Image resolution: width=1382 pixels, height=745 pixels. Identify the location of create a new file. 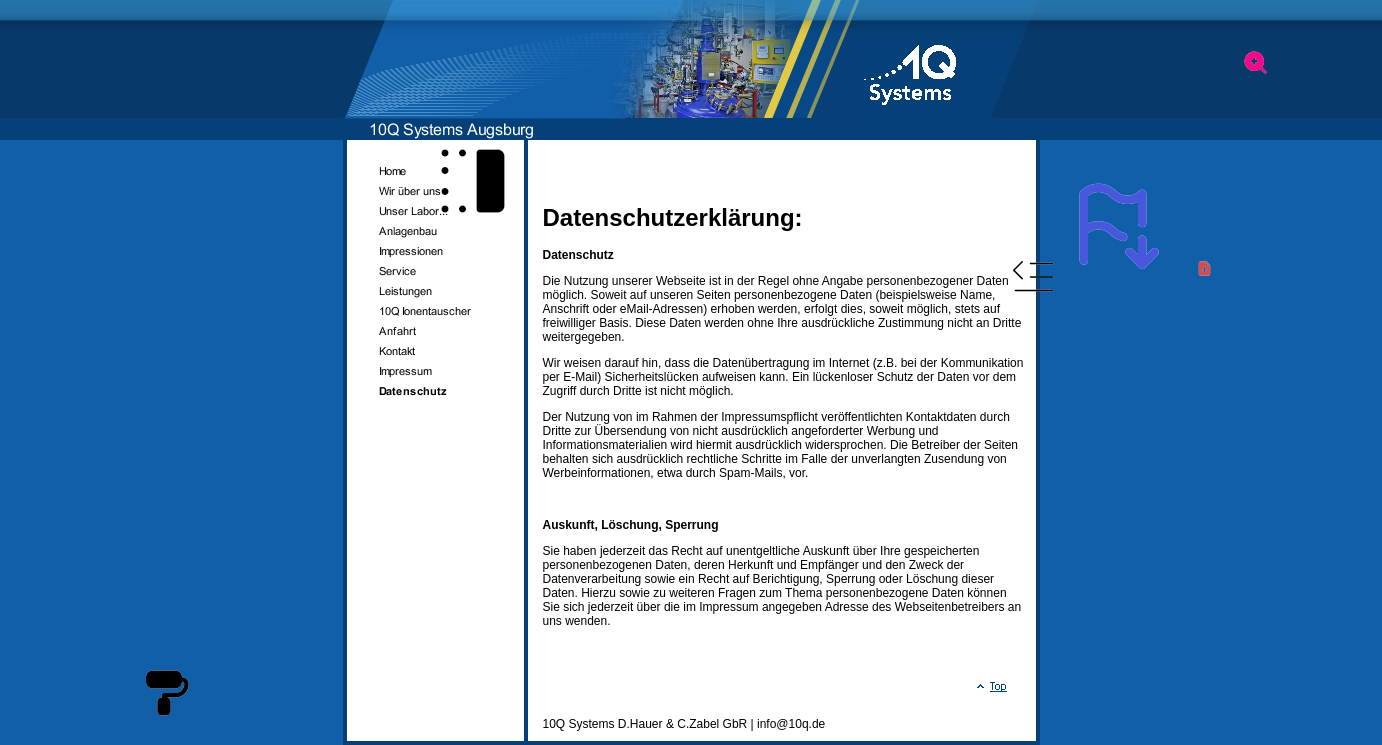
(1204, 268).